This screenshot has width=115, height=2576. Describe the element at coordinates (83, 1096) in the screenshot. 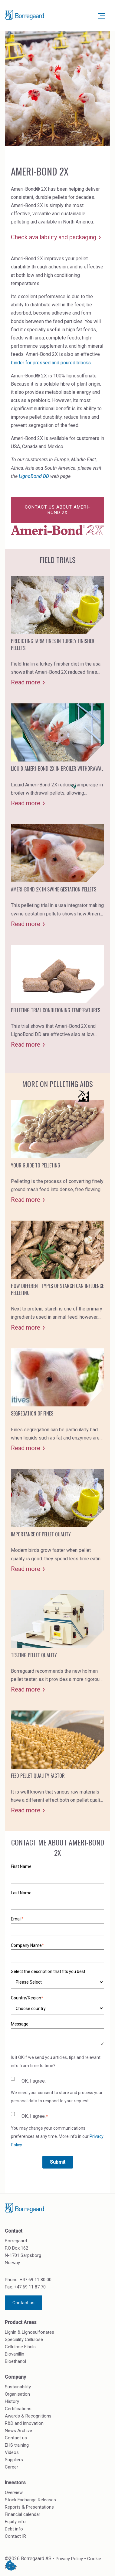

I see `access mining or resource extraction features` at that location.